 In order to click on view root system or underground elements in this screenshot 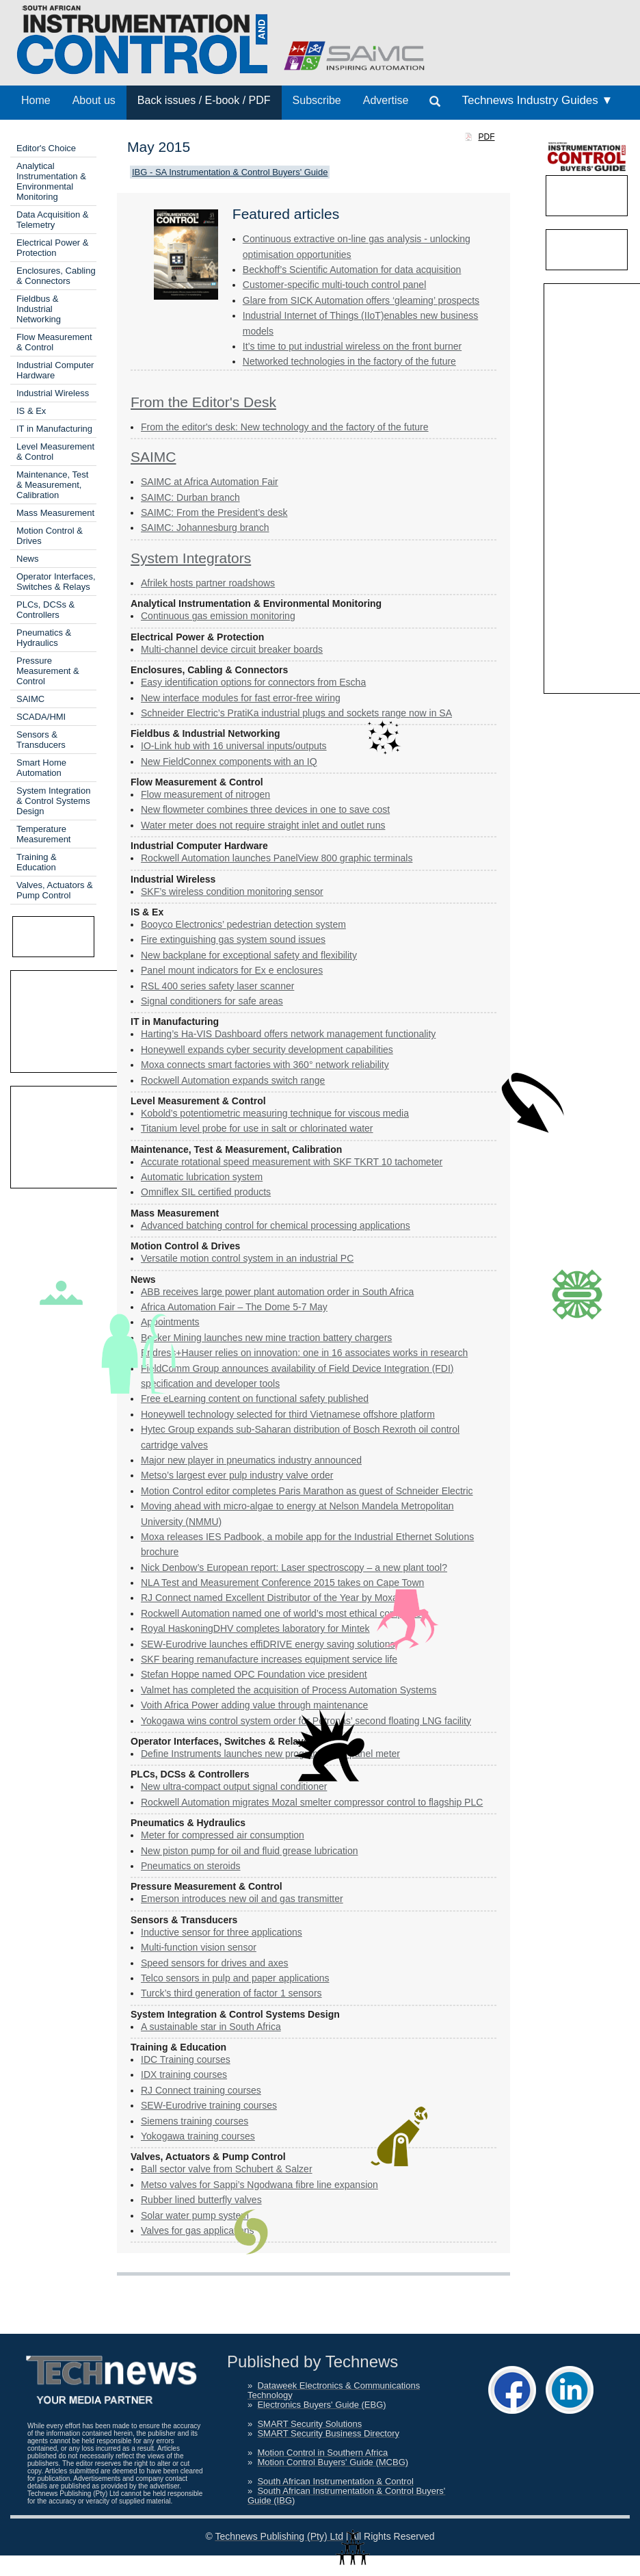, I will do `click(408, 1620)`.